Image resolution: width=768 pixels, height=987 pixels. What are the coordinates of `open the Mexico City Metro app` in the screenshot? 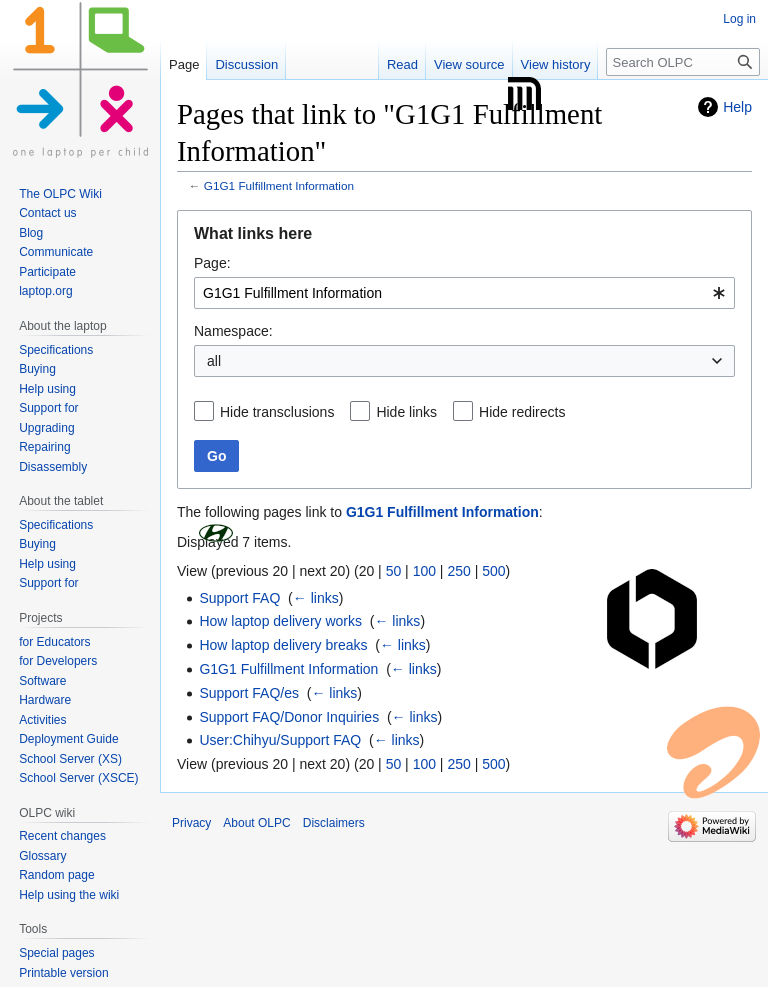 It's located at (524, 93).